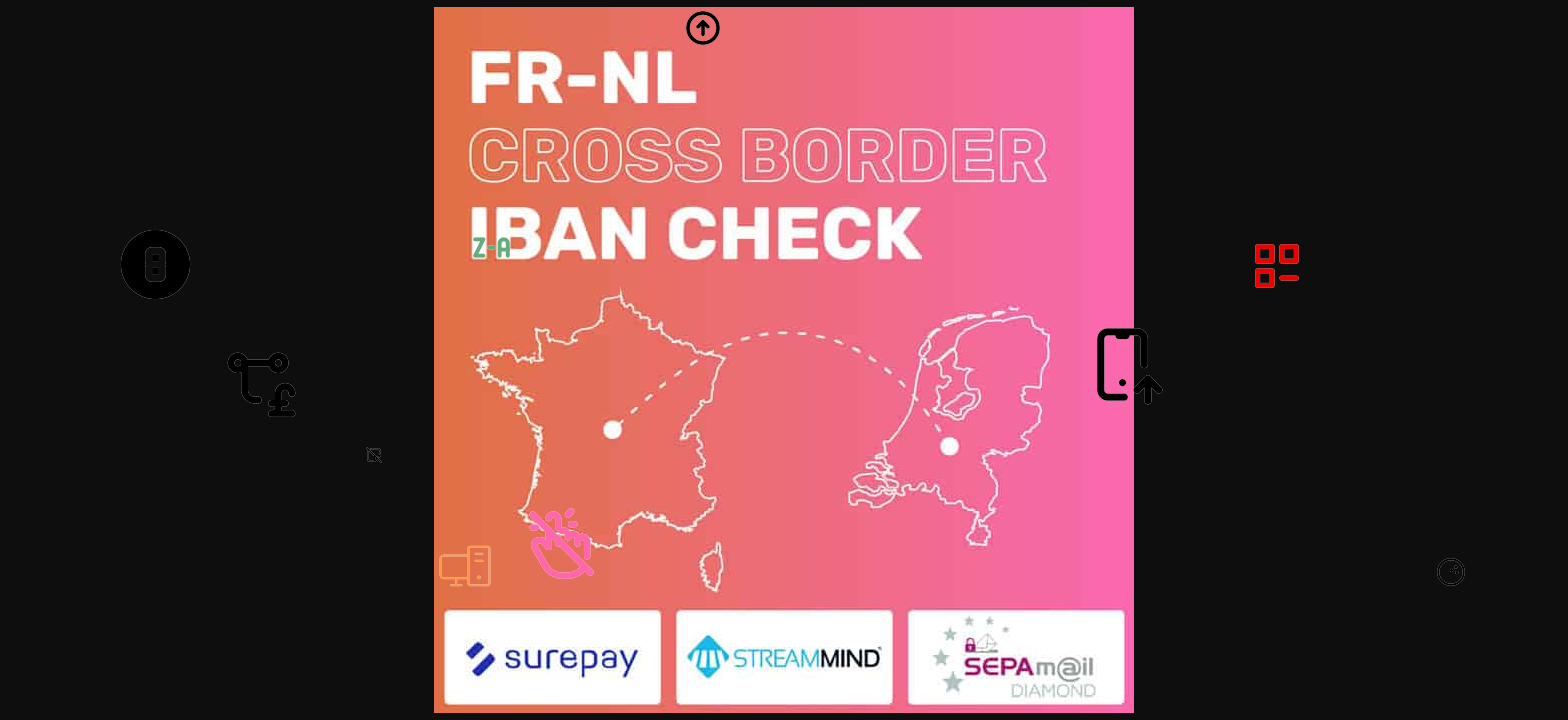 The height and width of the screenshot is (720, 1568). I want to click on sort items in reverse alphabetical order, so click(491, 247).